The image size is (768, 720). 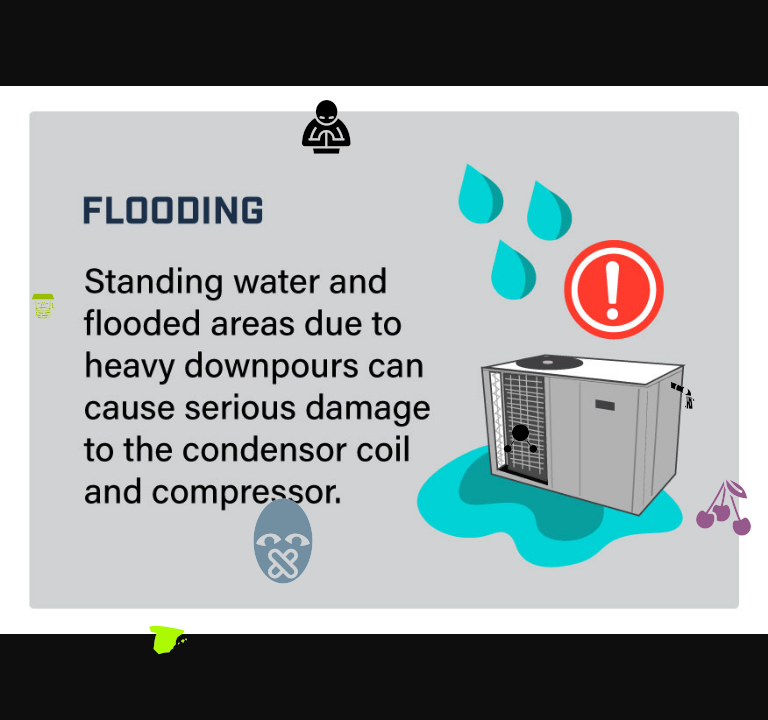 What do you see at coordinates (283, 541) in the screenshot?
I see `indicates a user or contact has been muted` at bounding box center [283, 541].